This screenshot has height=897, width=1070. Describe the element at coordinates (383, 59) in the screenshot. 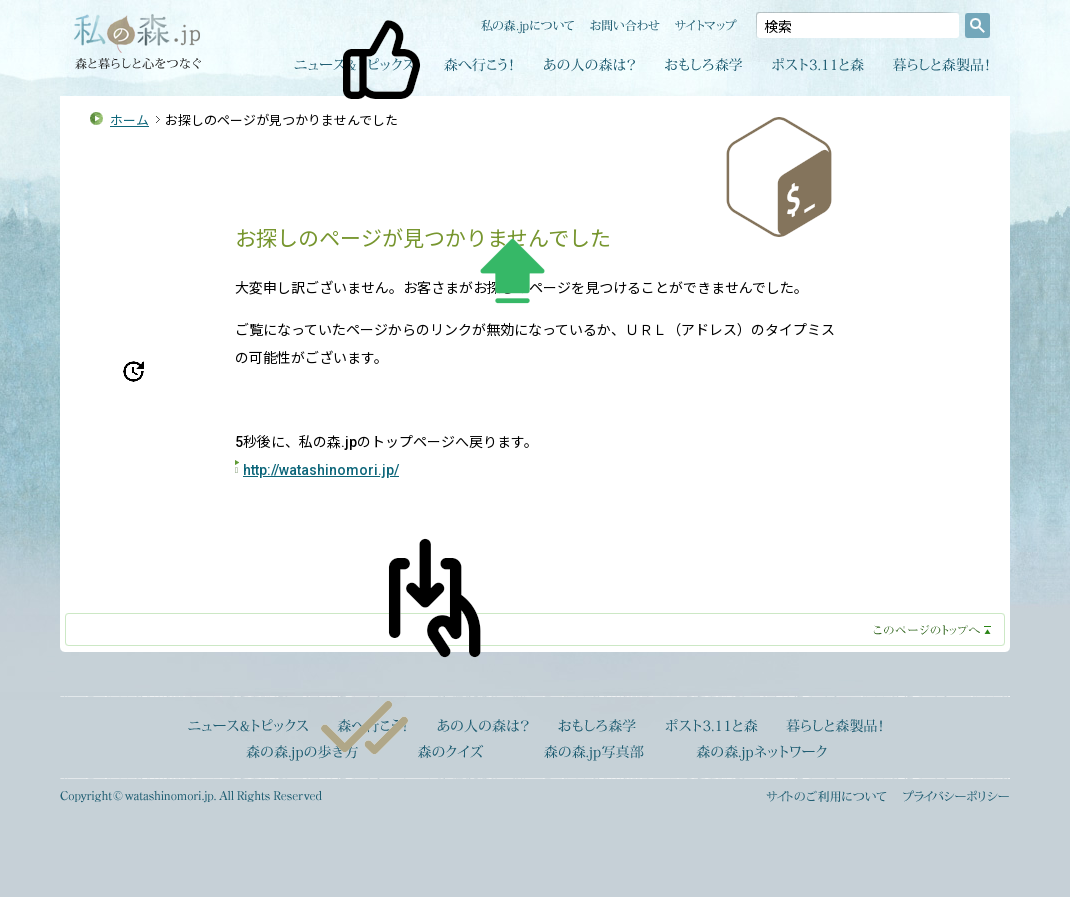

I see `like or upvote content` at that location.